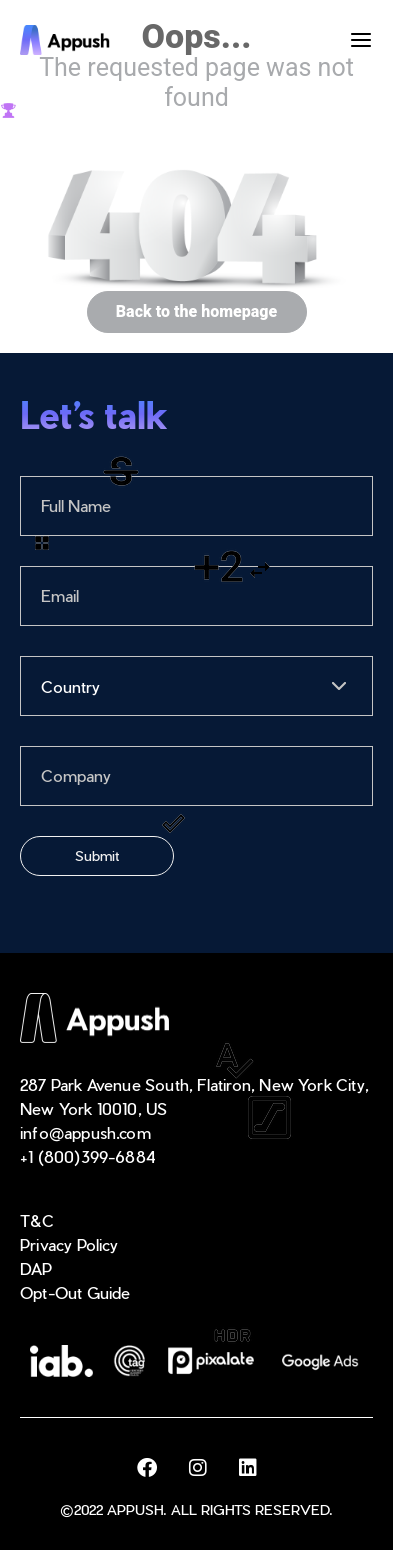 Image resolution: width=393 pixels, height=1550 pixels. What do you see at coordinates (121, 474) in the screenshot?
I see `apply strikethrough formatting to selected text` at bounding box center [121, 474].